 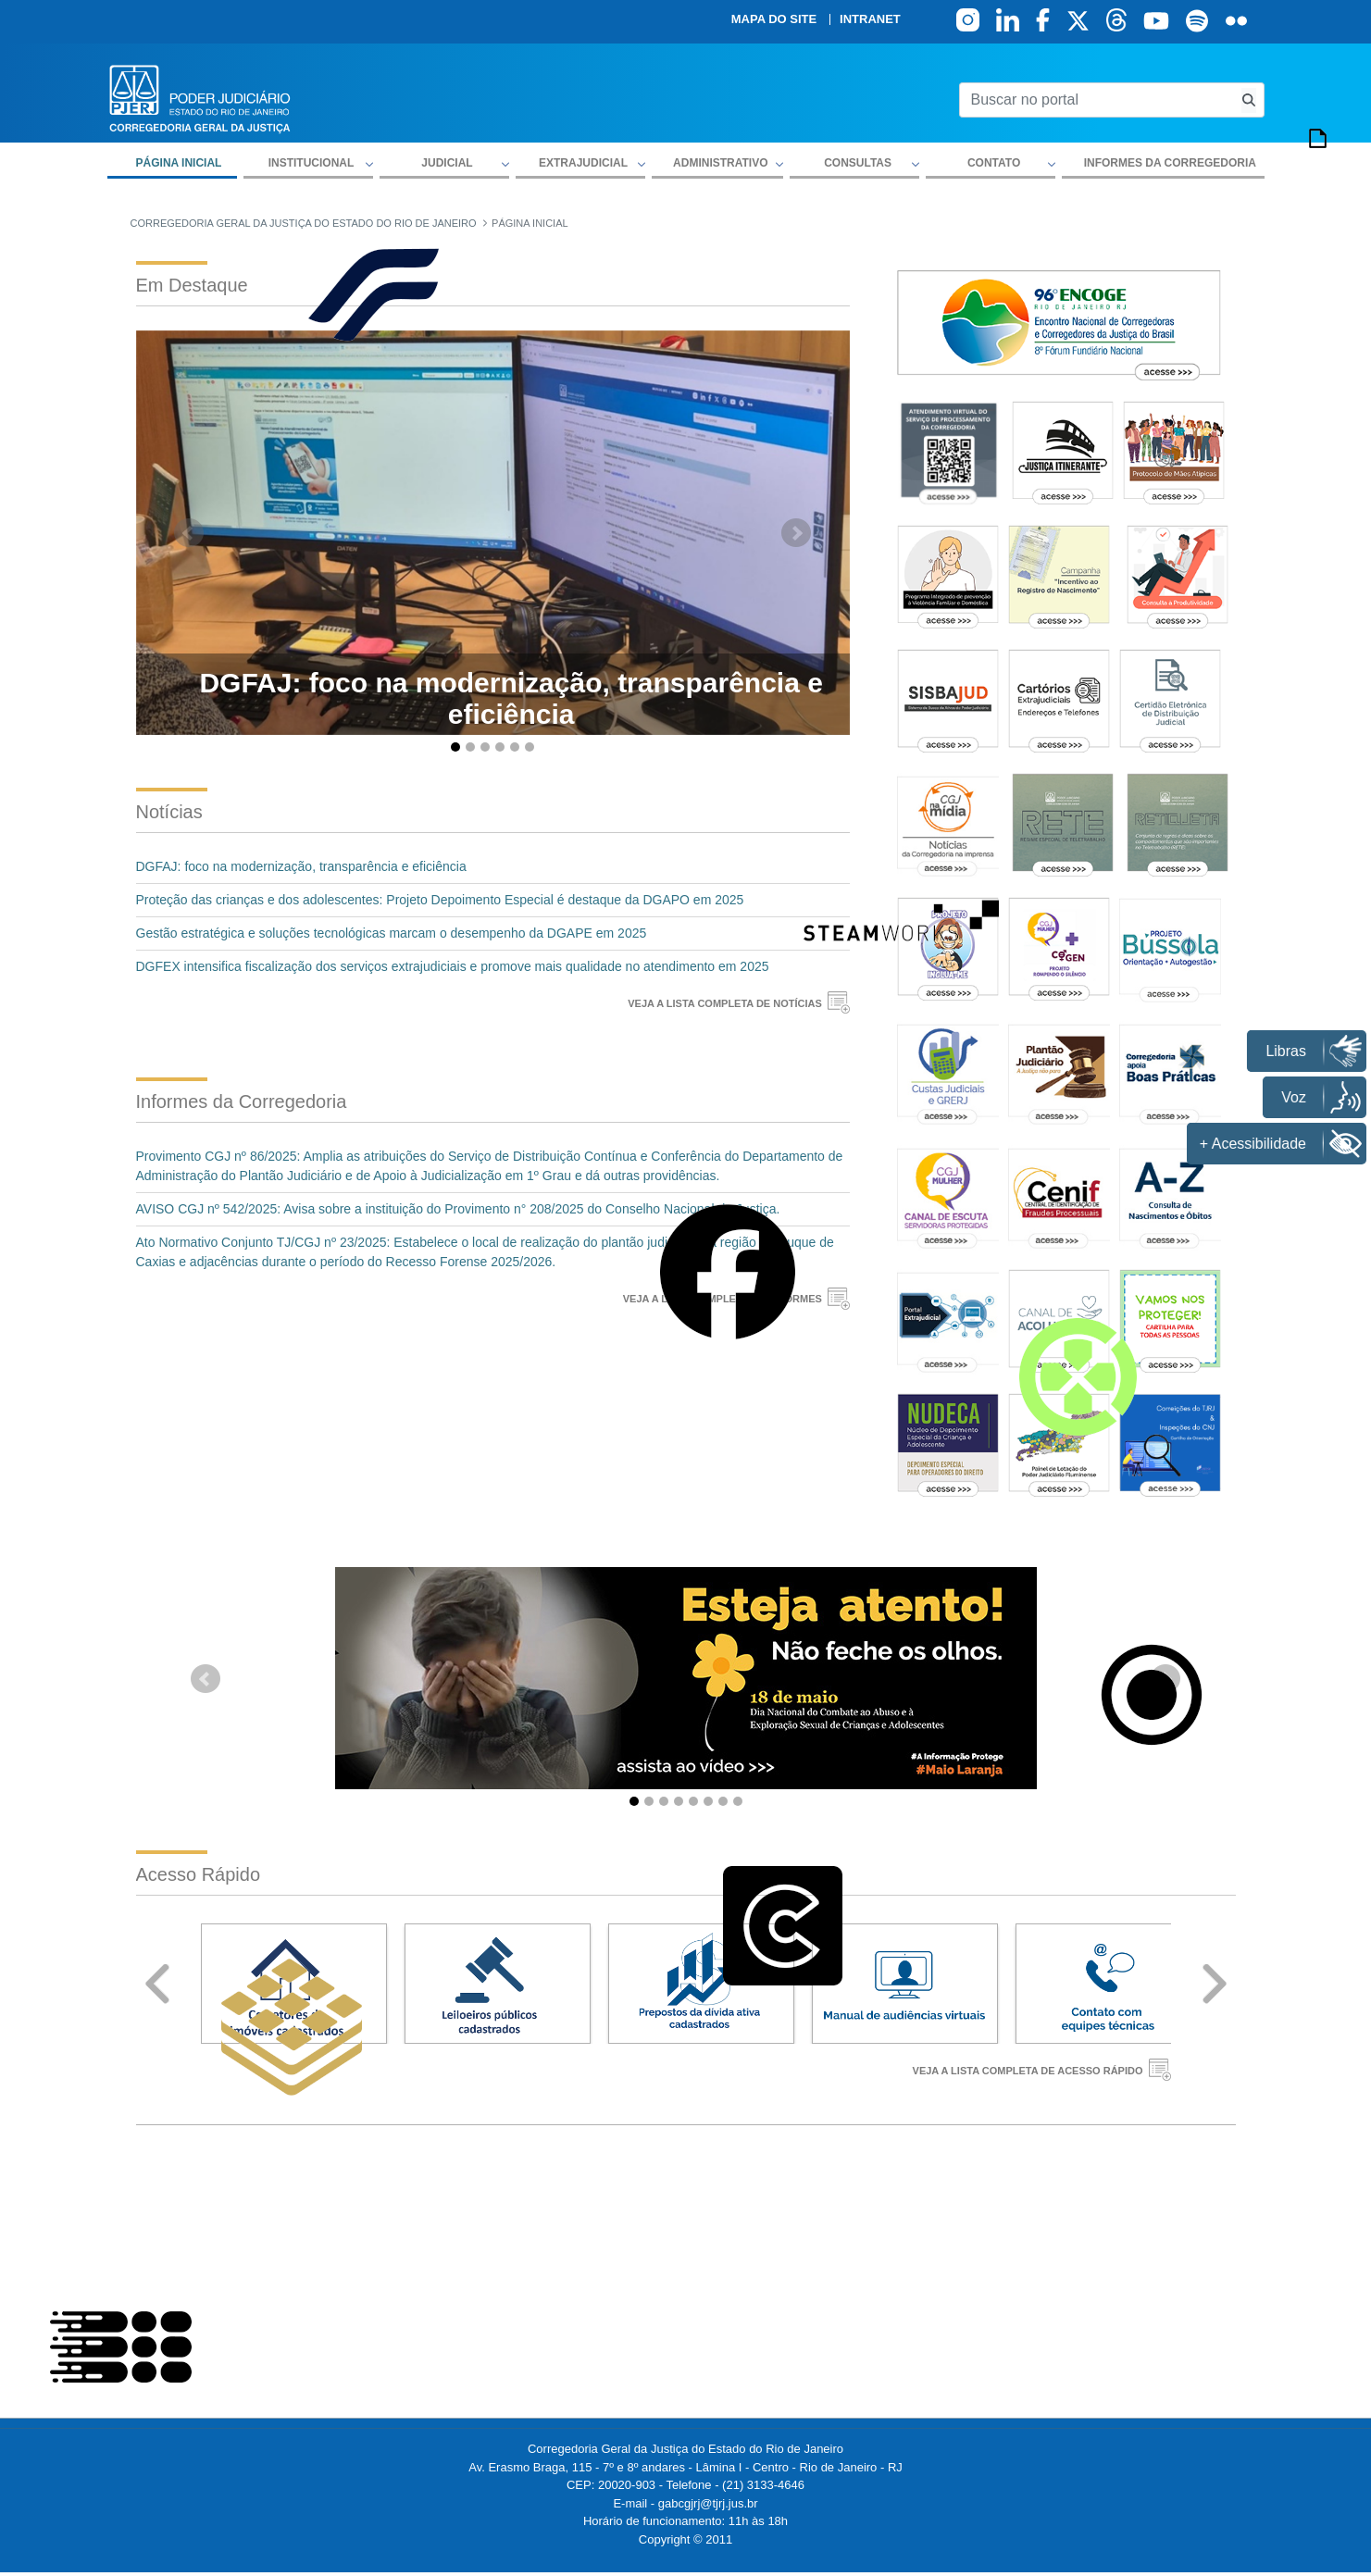 I want to click on open torizon platform dashboard, so click(x=292, y=2027).